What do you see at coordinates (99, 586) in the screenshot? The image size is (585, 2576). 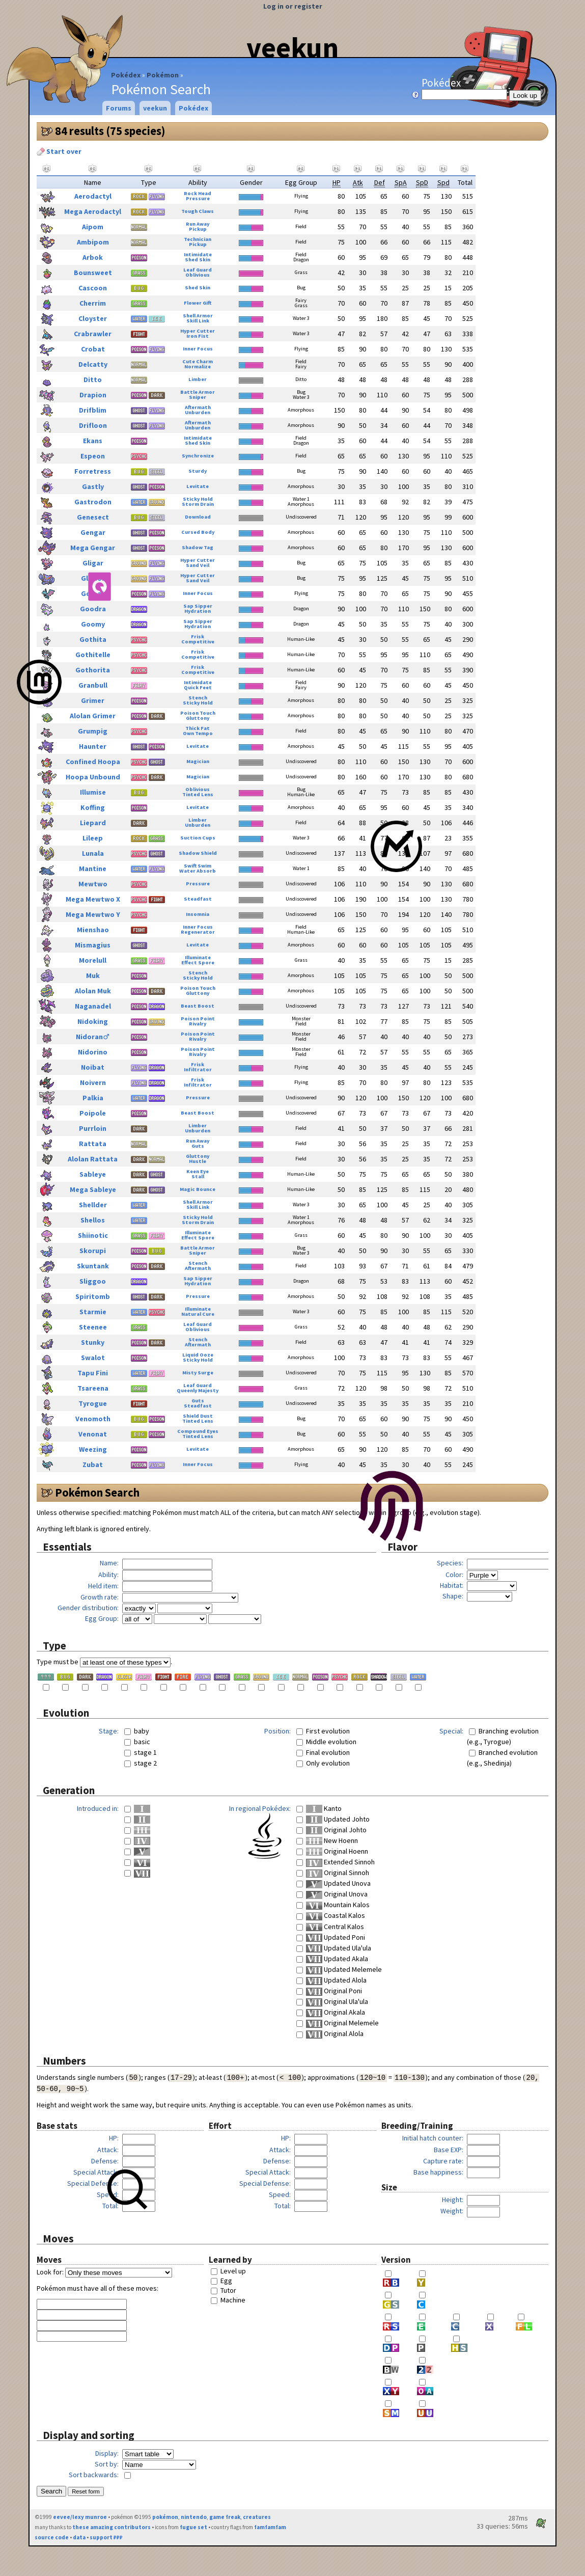 I see `restore device from backup` at bounding box center [99, 586].